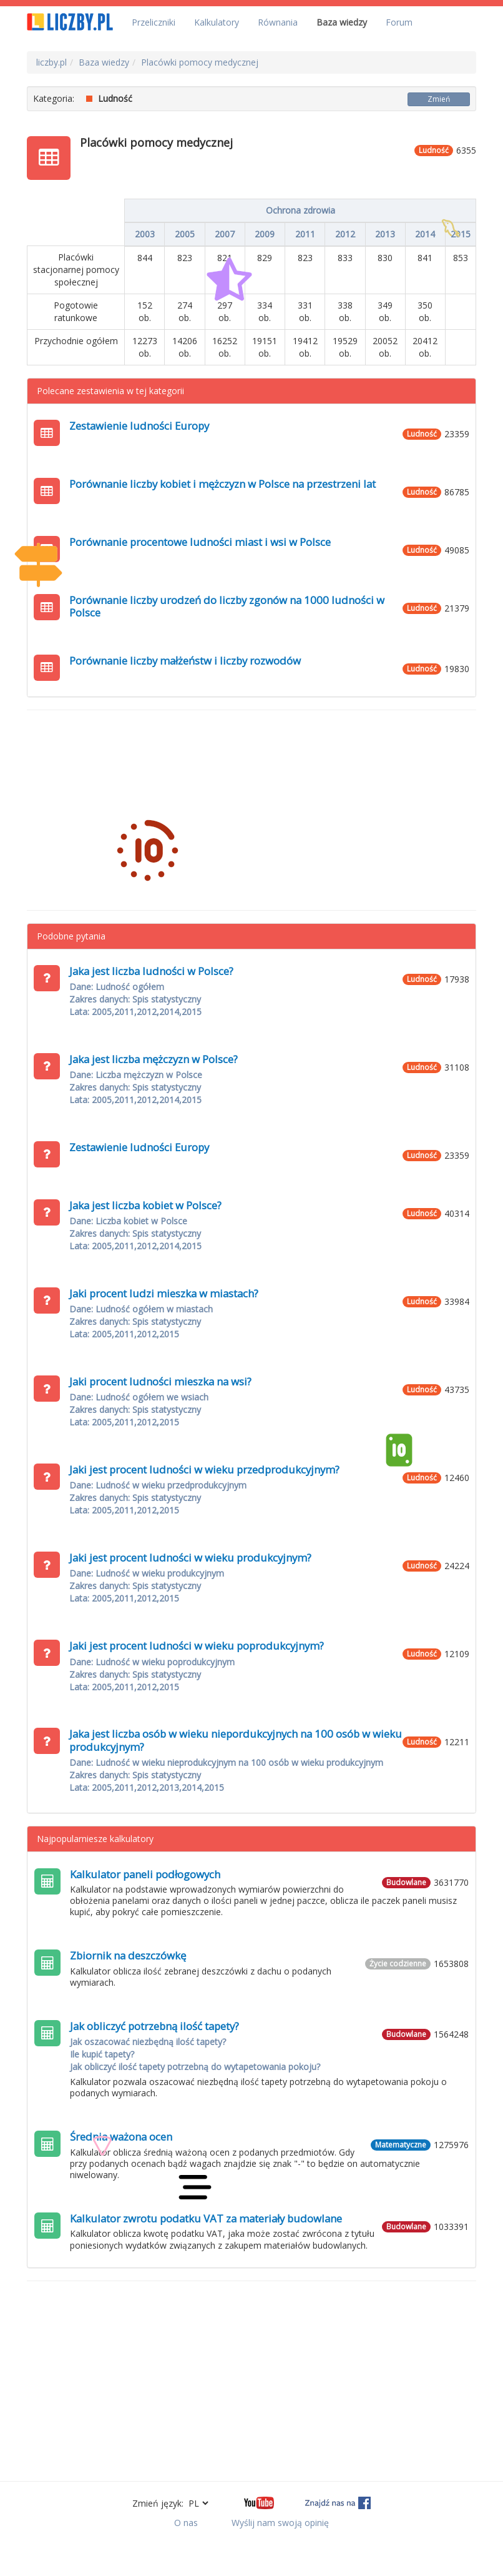 The height and width of the screenshot is (2576, 503). Describe the element at coordinates (229, 280) in the screenshot. I see `indicates a partial or half-star rating` at that location.